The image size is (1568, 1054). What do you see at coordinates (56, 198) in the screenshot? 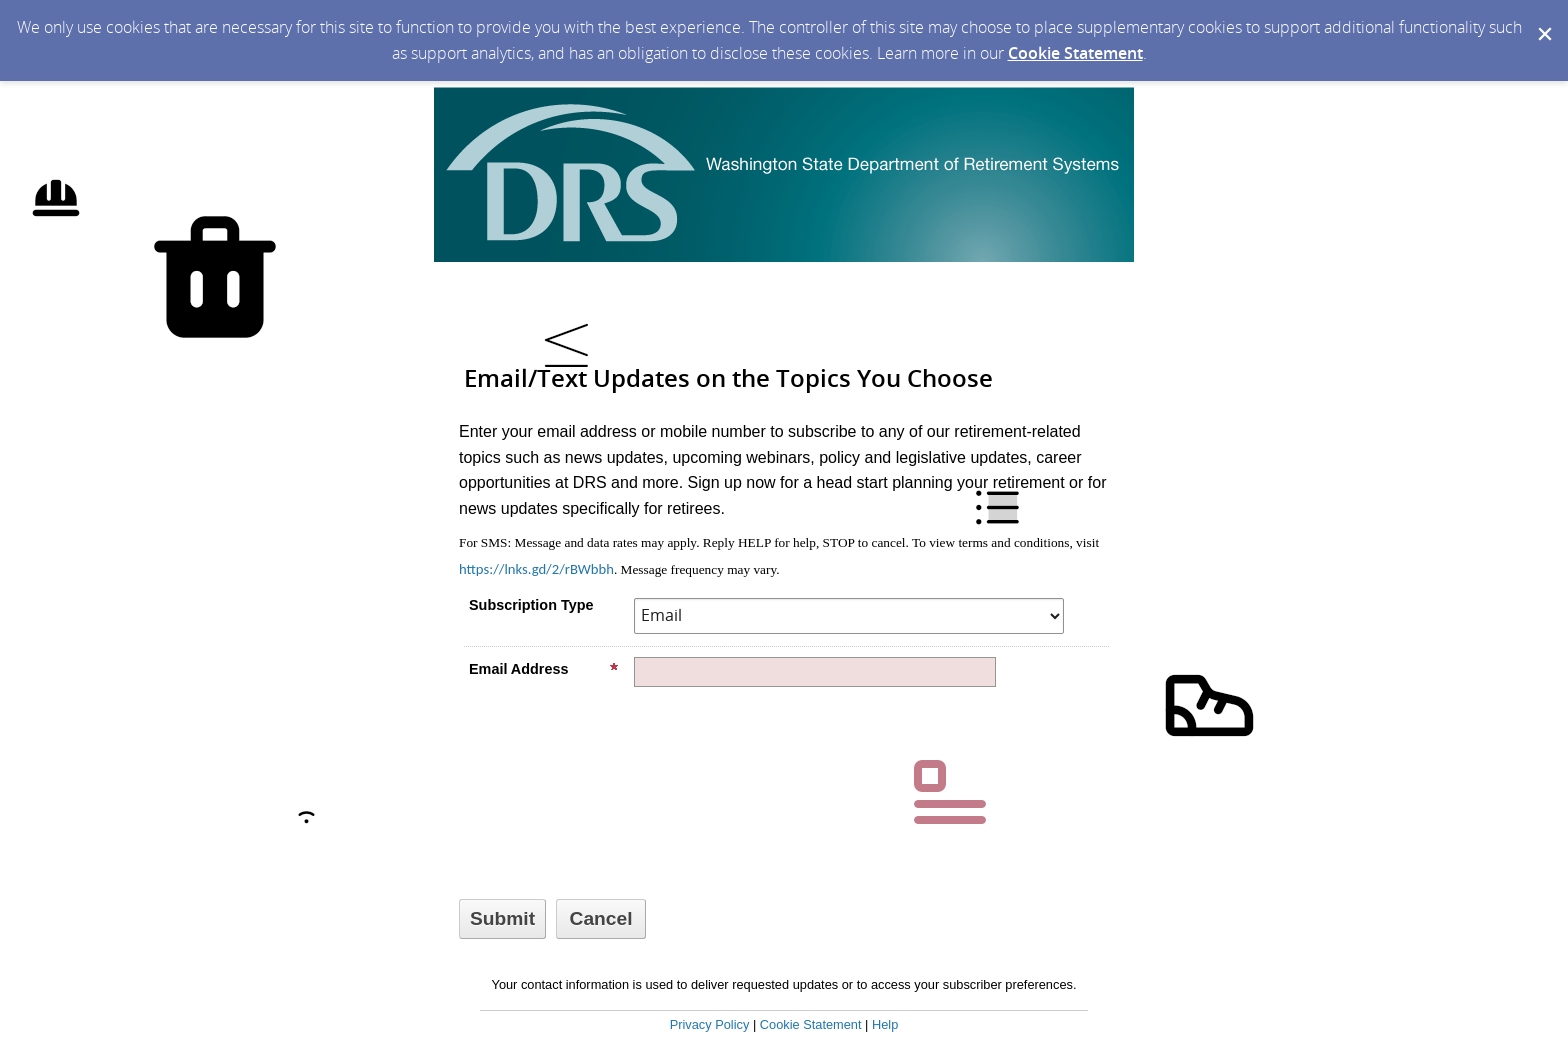
I see `access construction or worksite safety settings` at bounding box center [56, 198].